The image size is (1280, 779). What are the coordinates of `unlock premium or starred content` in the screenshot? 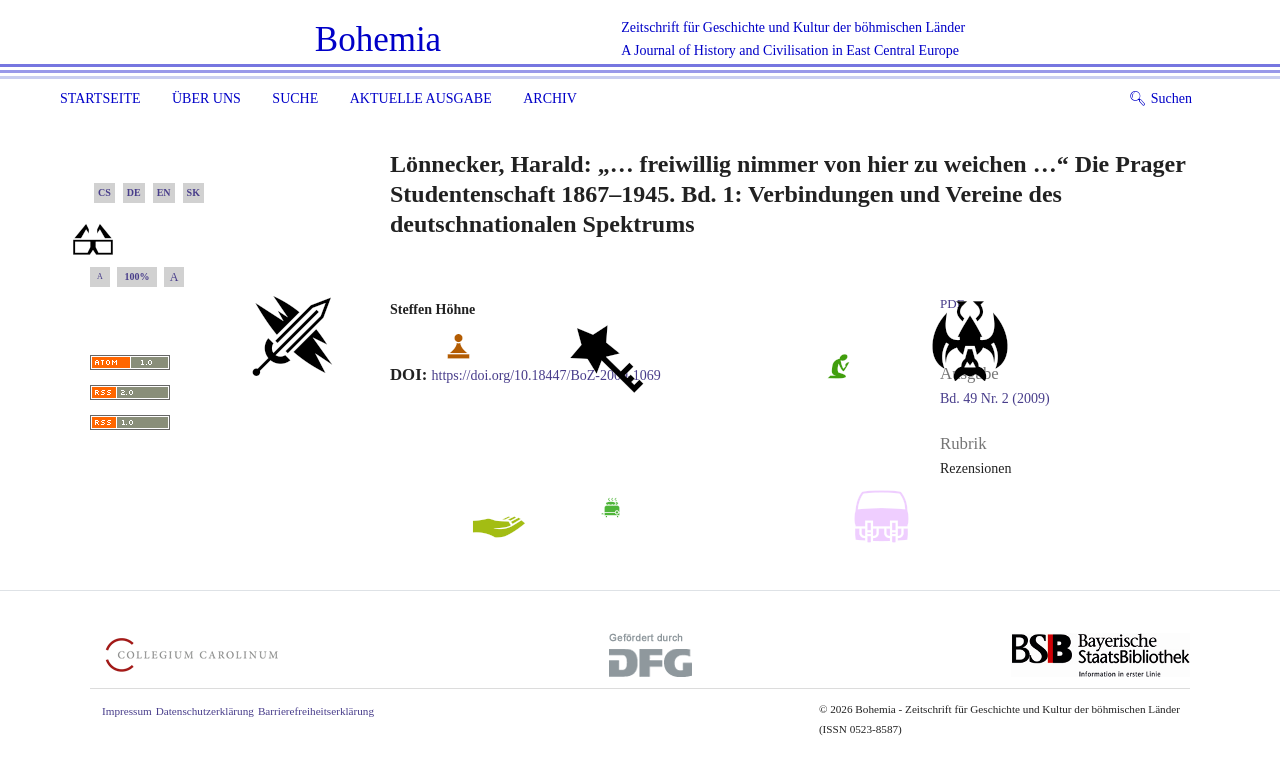 It's located at (607, 359).